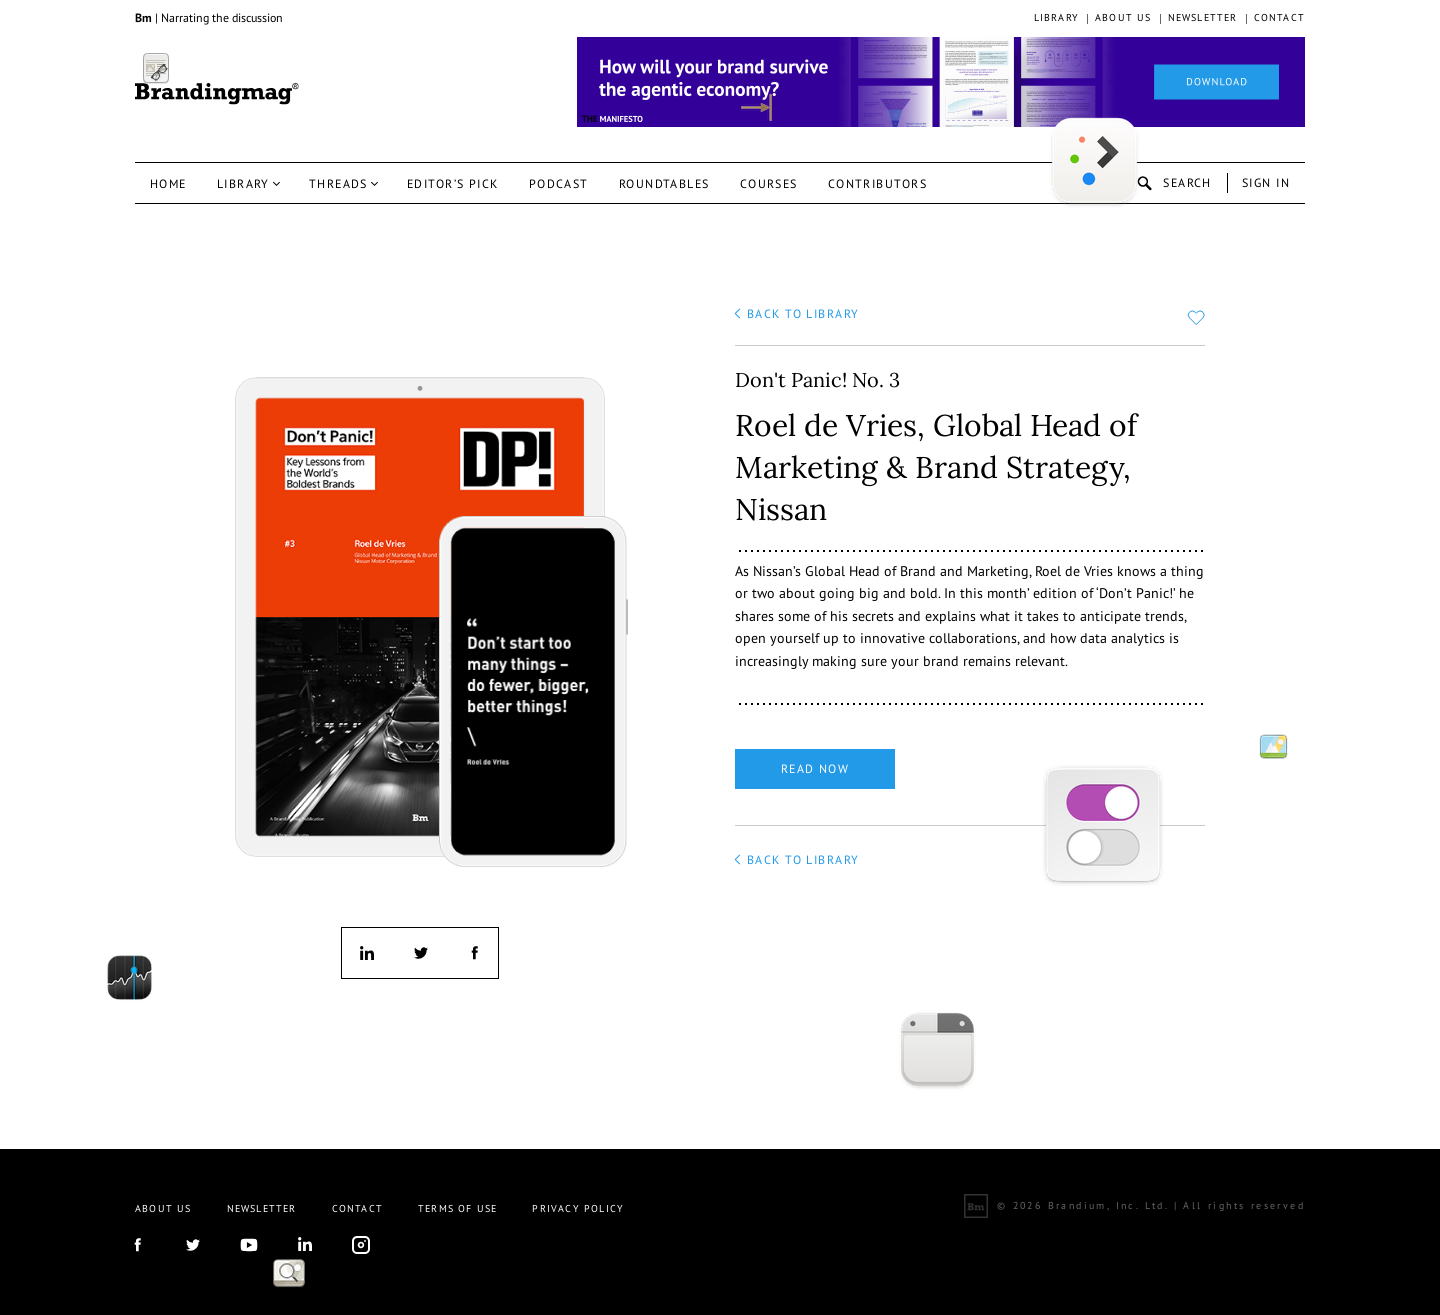  I want to click on open the KDE Plasma application menu, so click(1094, 160).